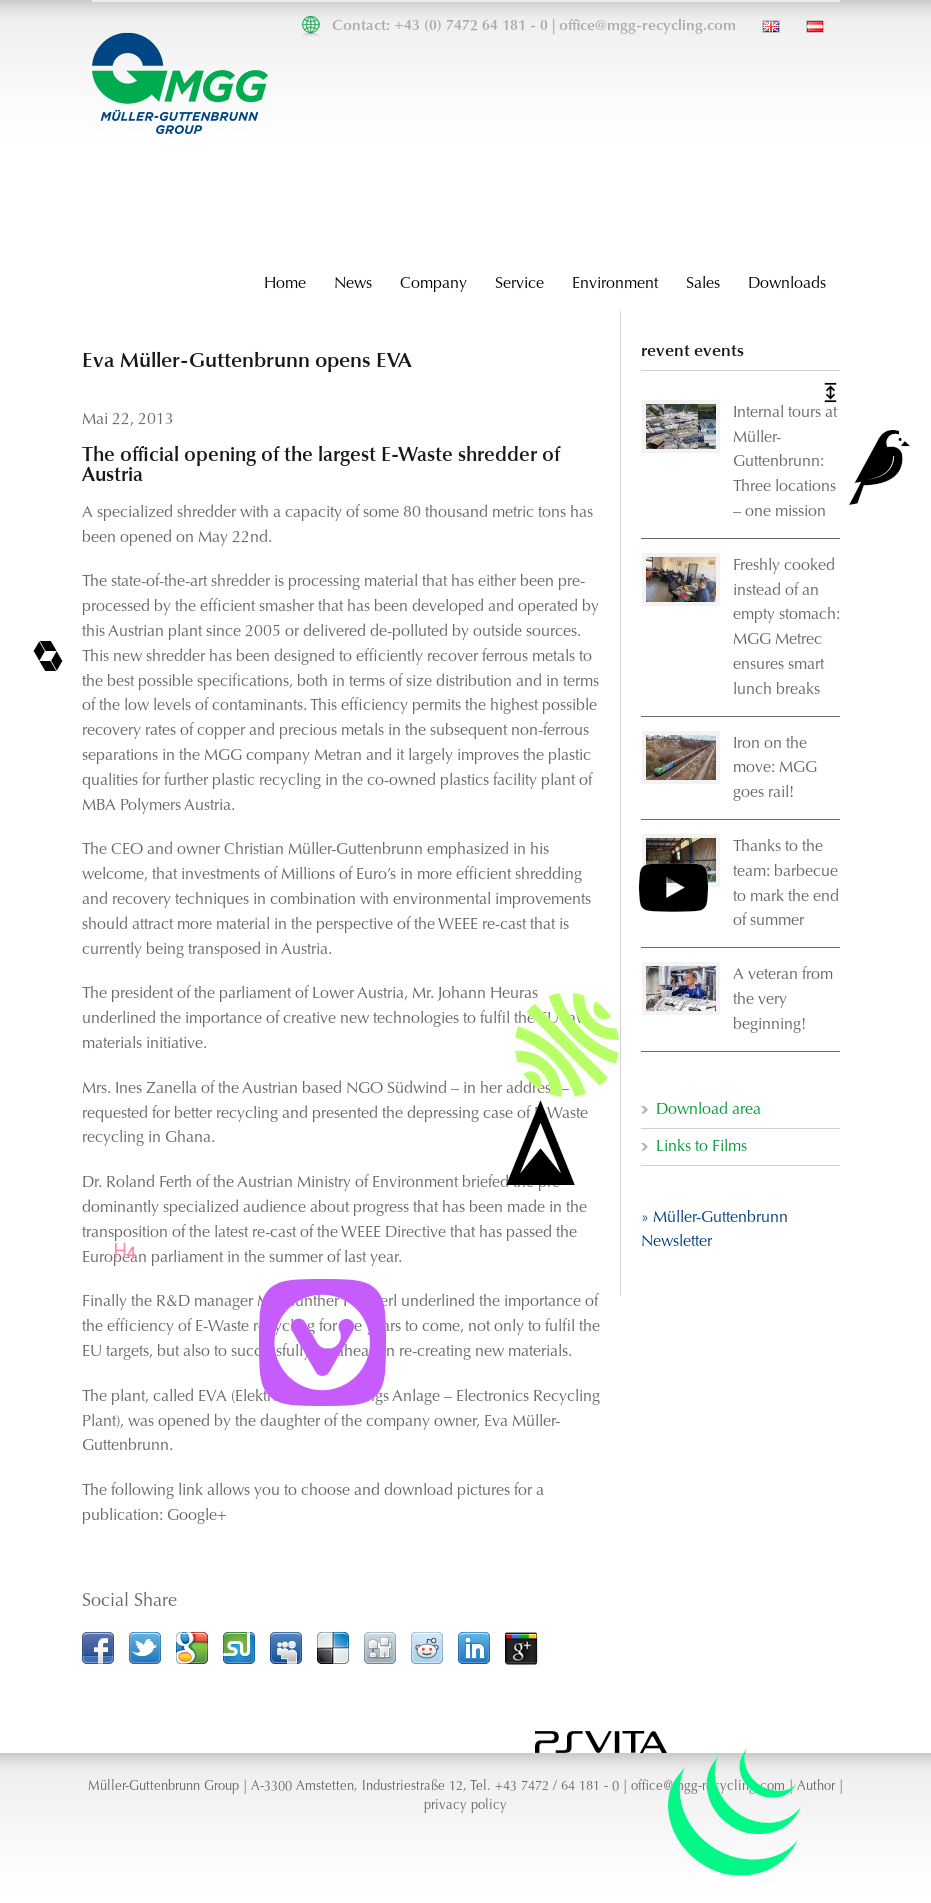  I want to click on HAL company or brand logo, so click(567, 1045).